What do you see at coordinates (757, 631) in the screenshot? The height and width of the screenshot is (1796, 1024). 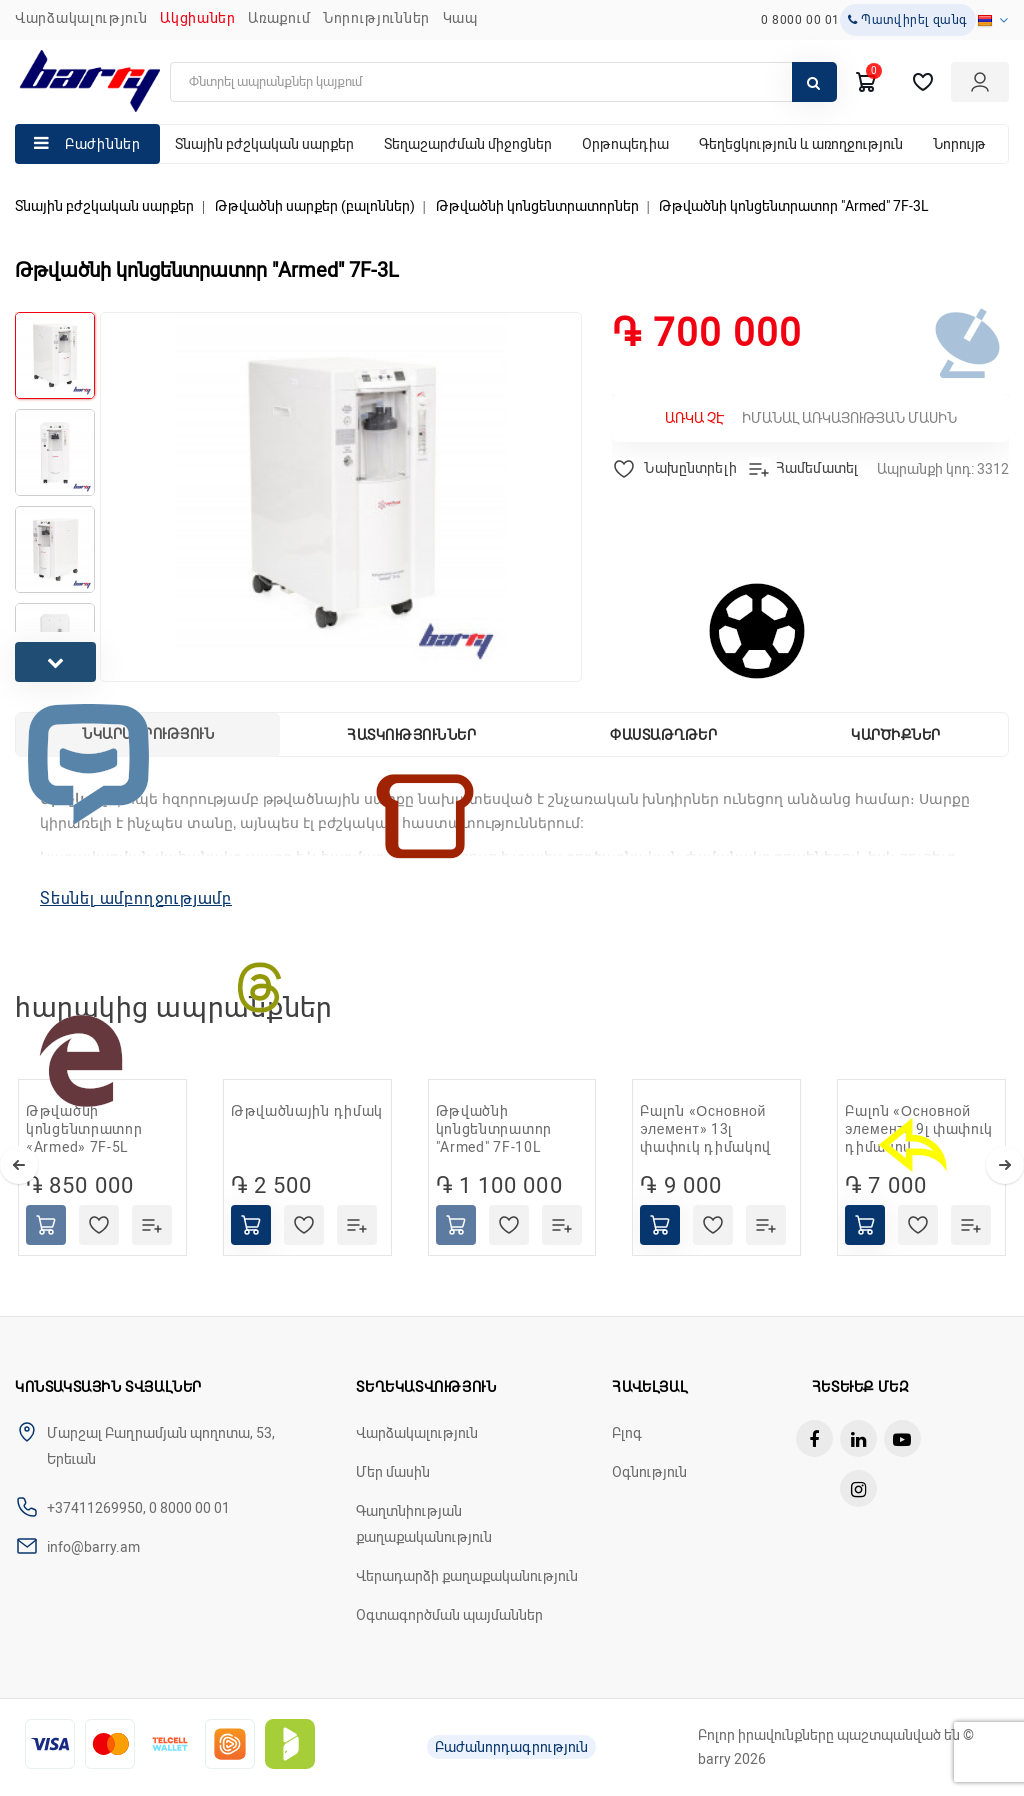 I see `access football or soccer content` at bounding box center [757, 631].